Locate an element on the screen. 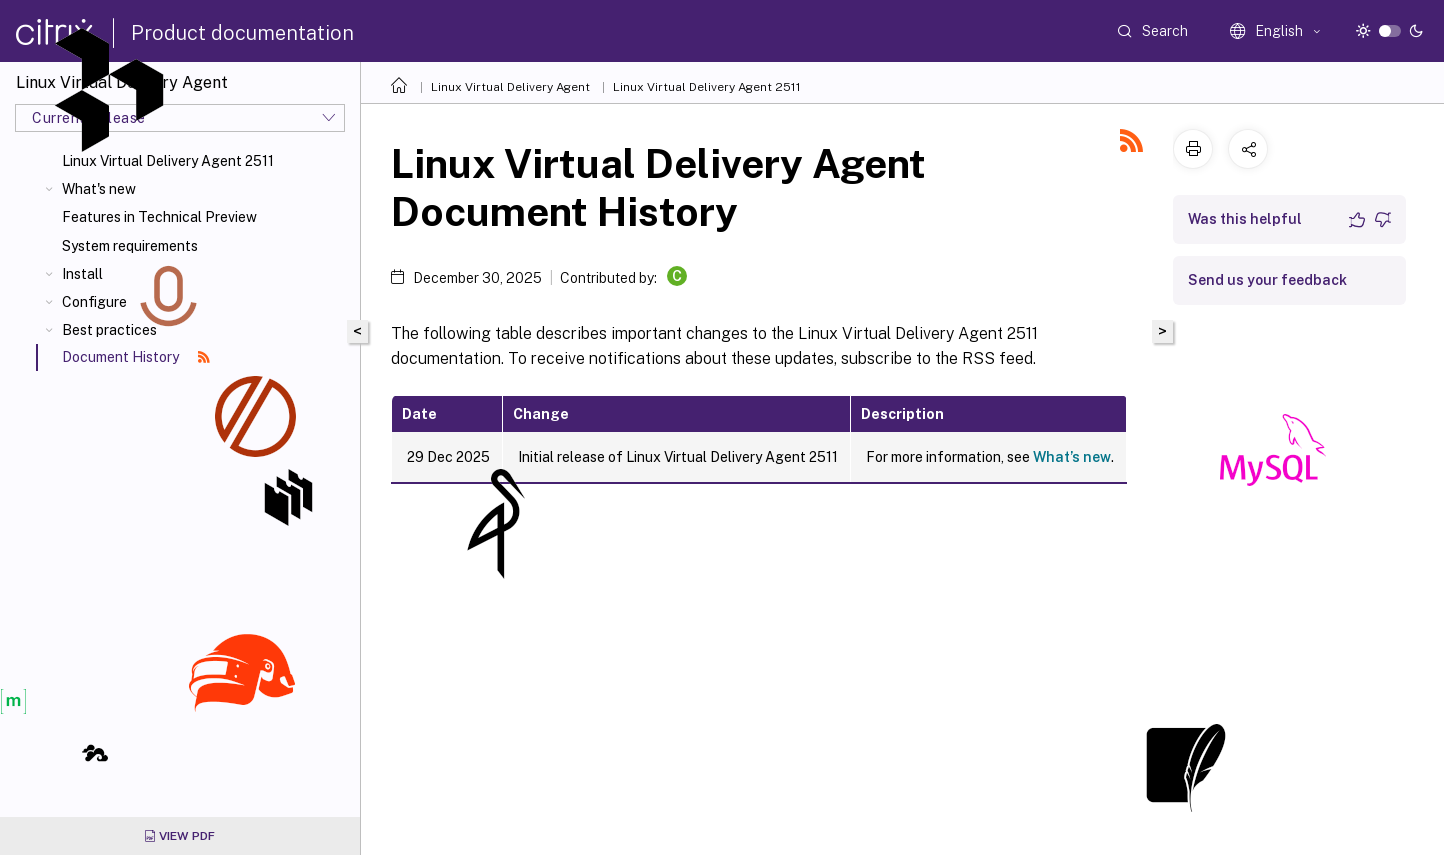  open dovetail app is located at coordinates (109, 90).